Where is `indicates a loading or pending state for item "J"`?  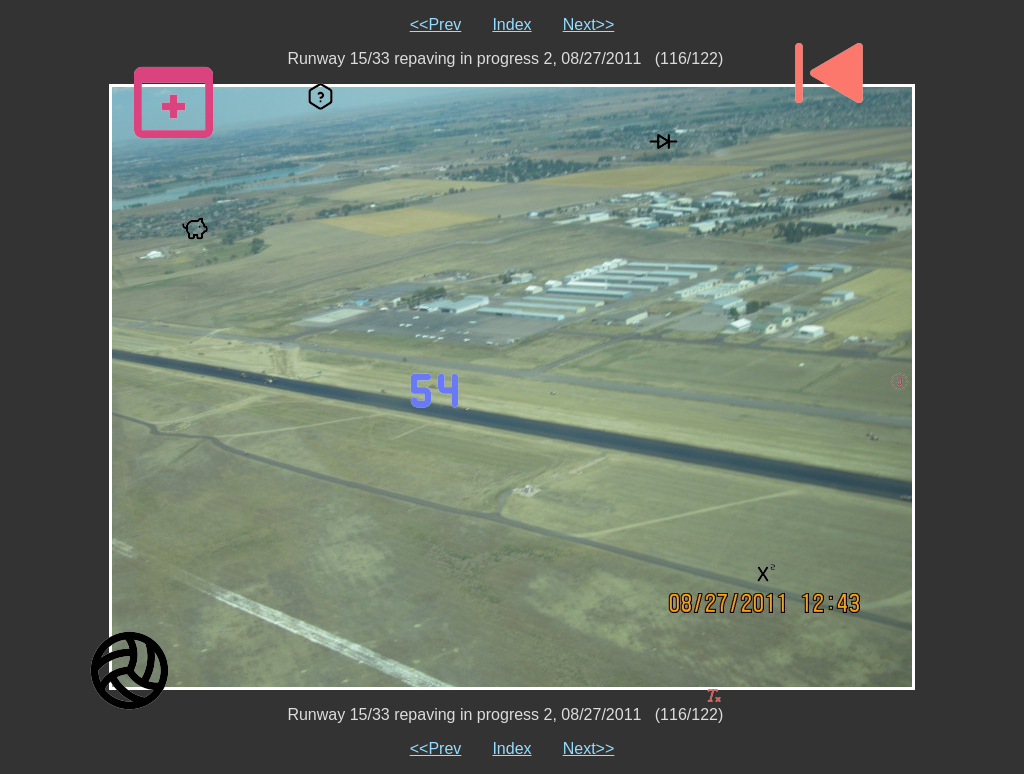
indicates a loading or pending state for item "J" is located at coordinates (899, 381).